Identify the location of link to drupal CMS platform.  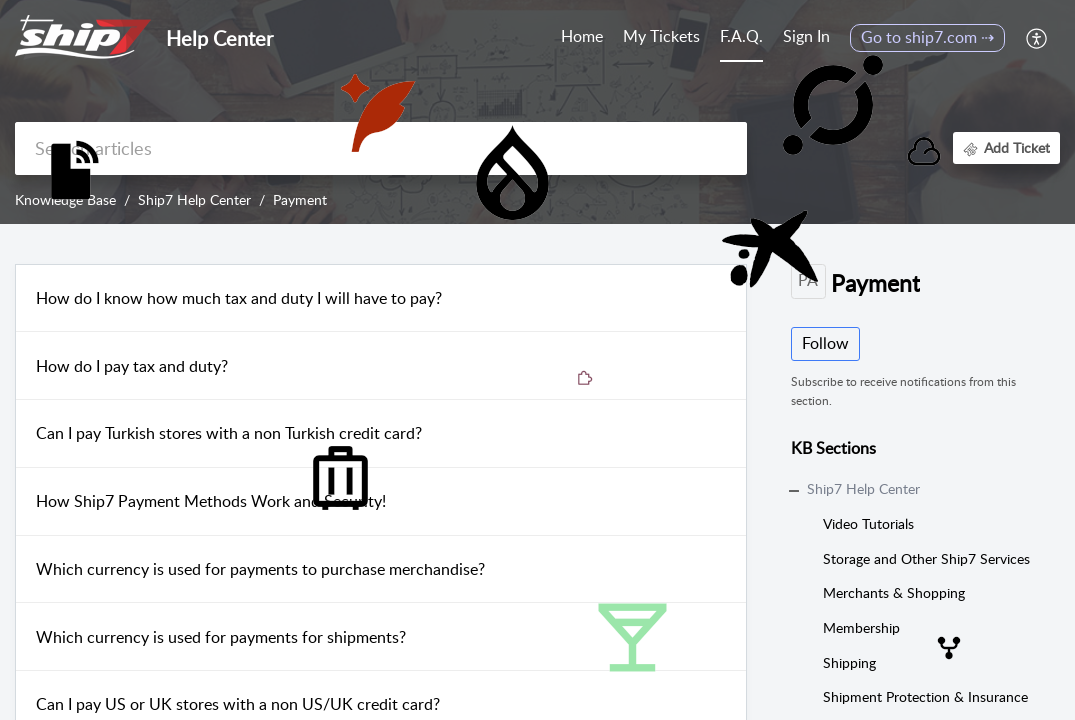
(512, 172).